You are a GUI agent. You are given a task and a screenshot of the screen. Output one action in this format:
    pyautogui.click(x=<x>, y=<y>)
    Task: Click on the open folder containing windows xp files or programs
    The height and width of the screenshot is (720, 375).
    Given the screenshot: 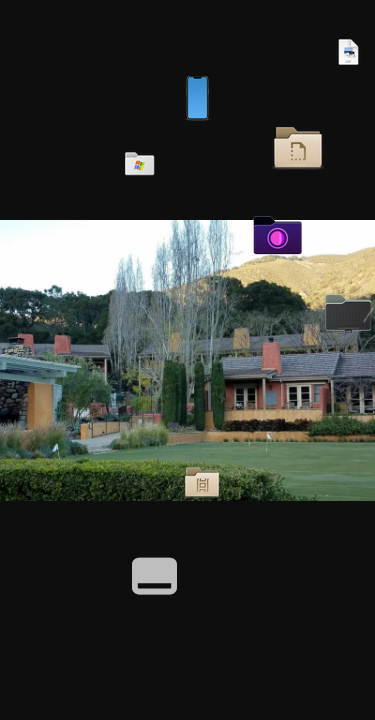 What is the action you would take?
    pyautogui.click(x=139, y=164)
    